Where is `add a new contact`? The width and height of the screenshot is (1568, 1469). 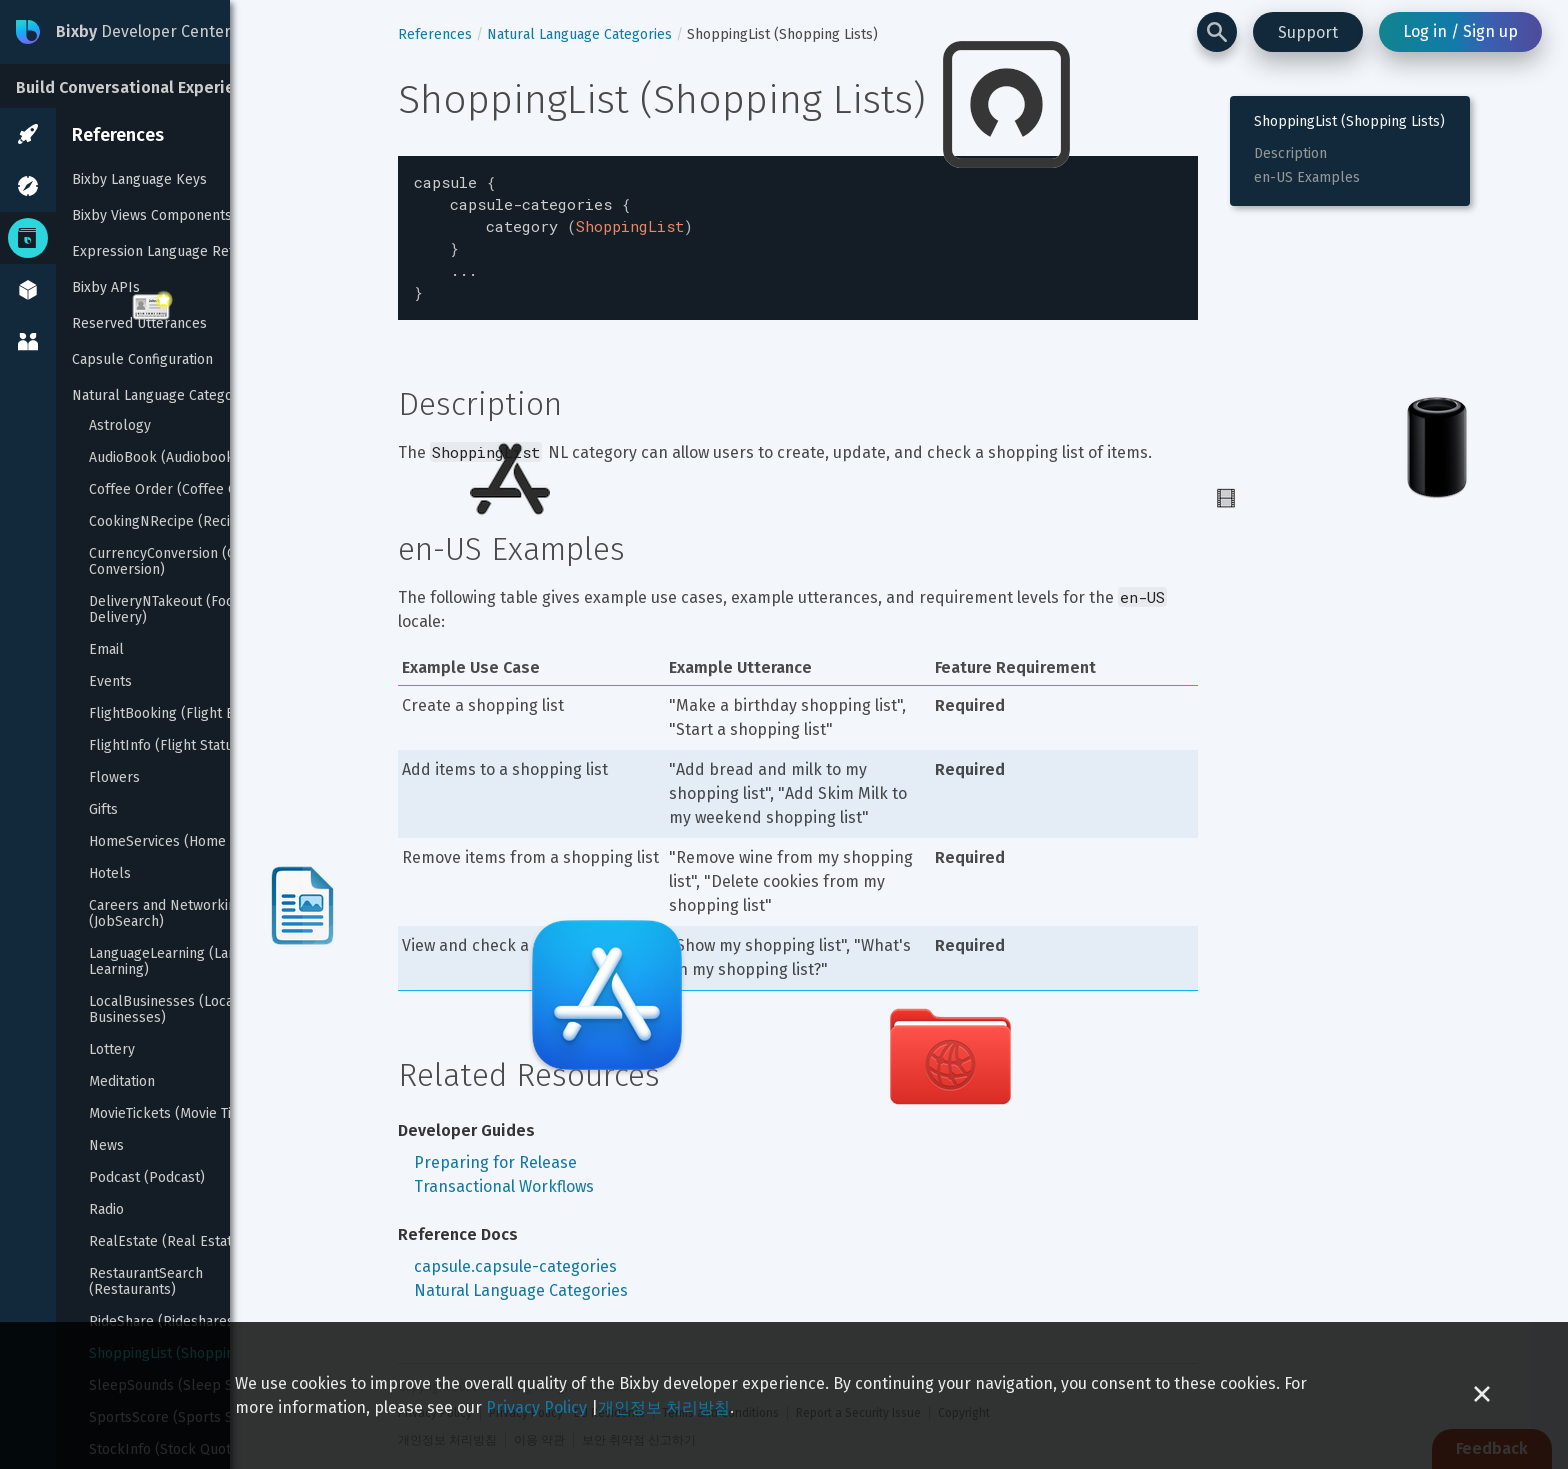 add a new contact is located at coordinates (151, 305).